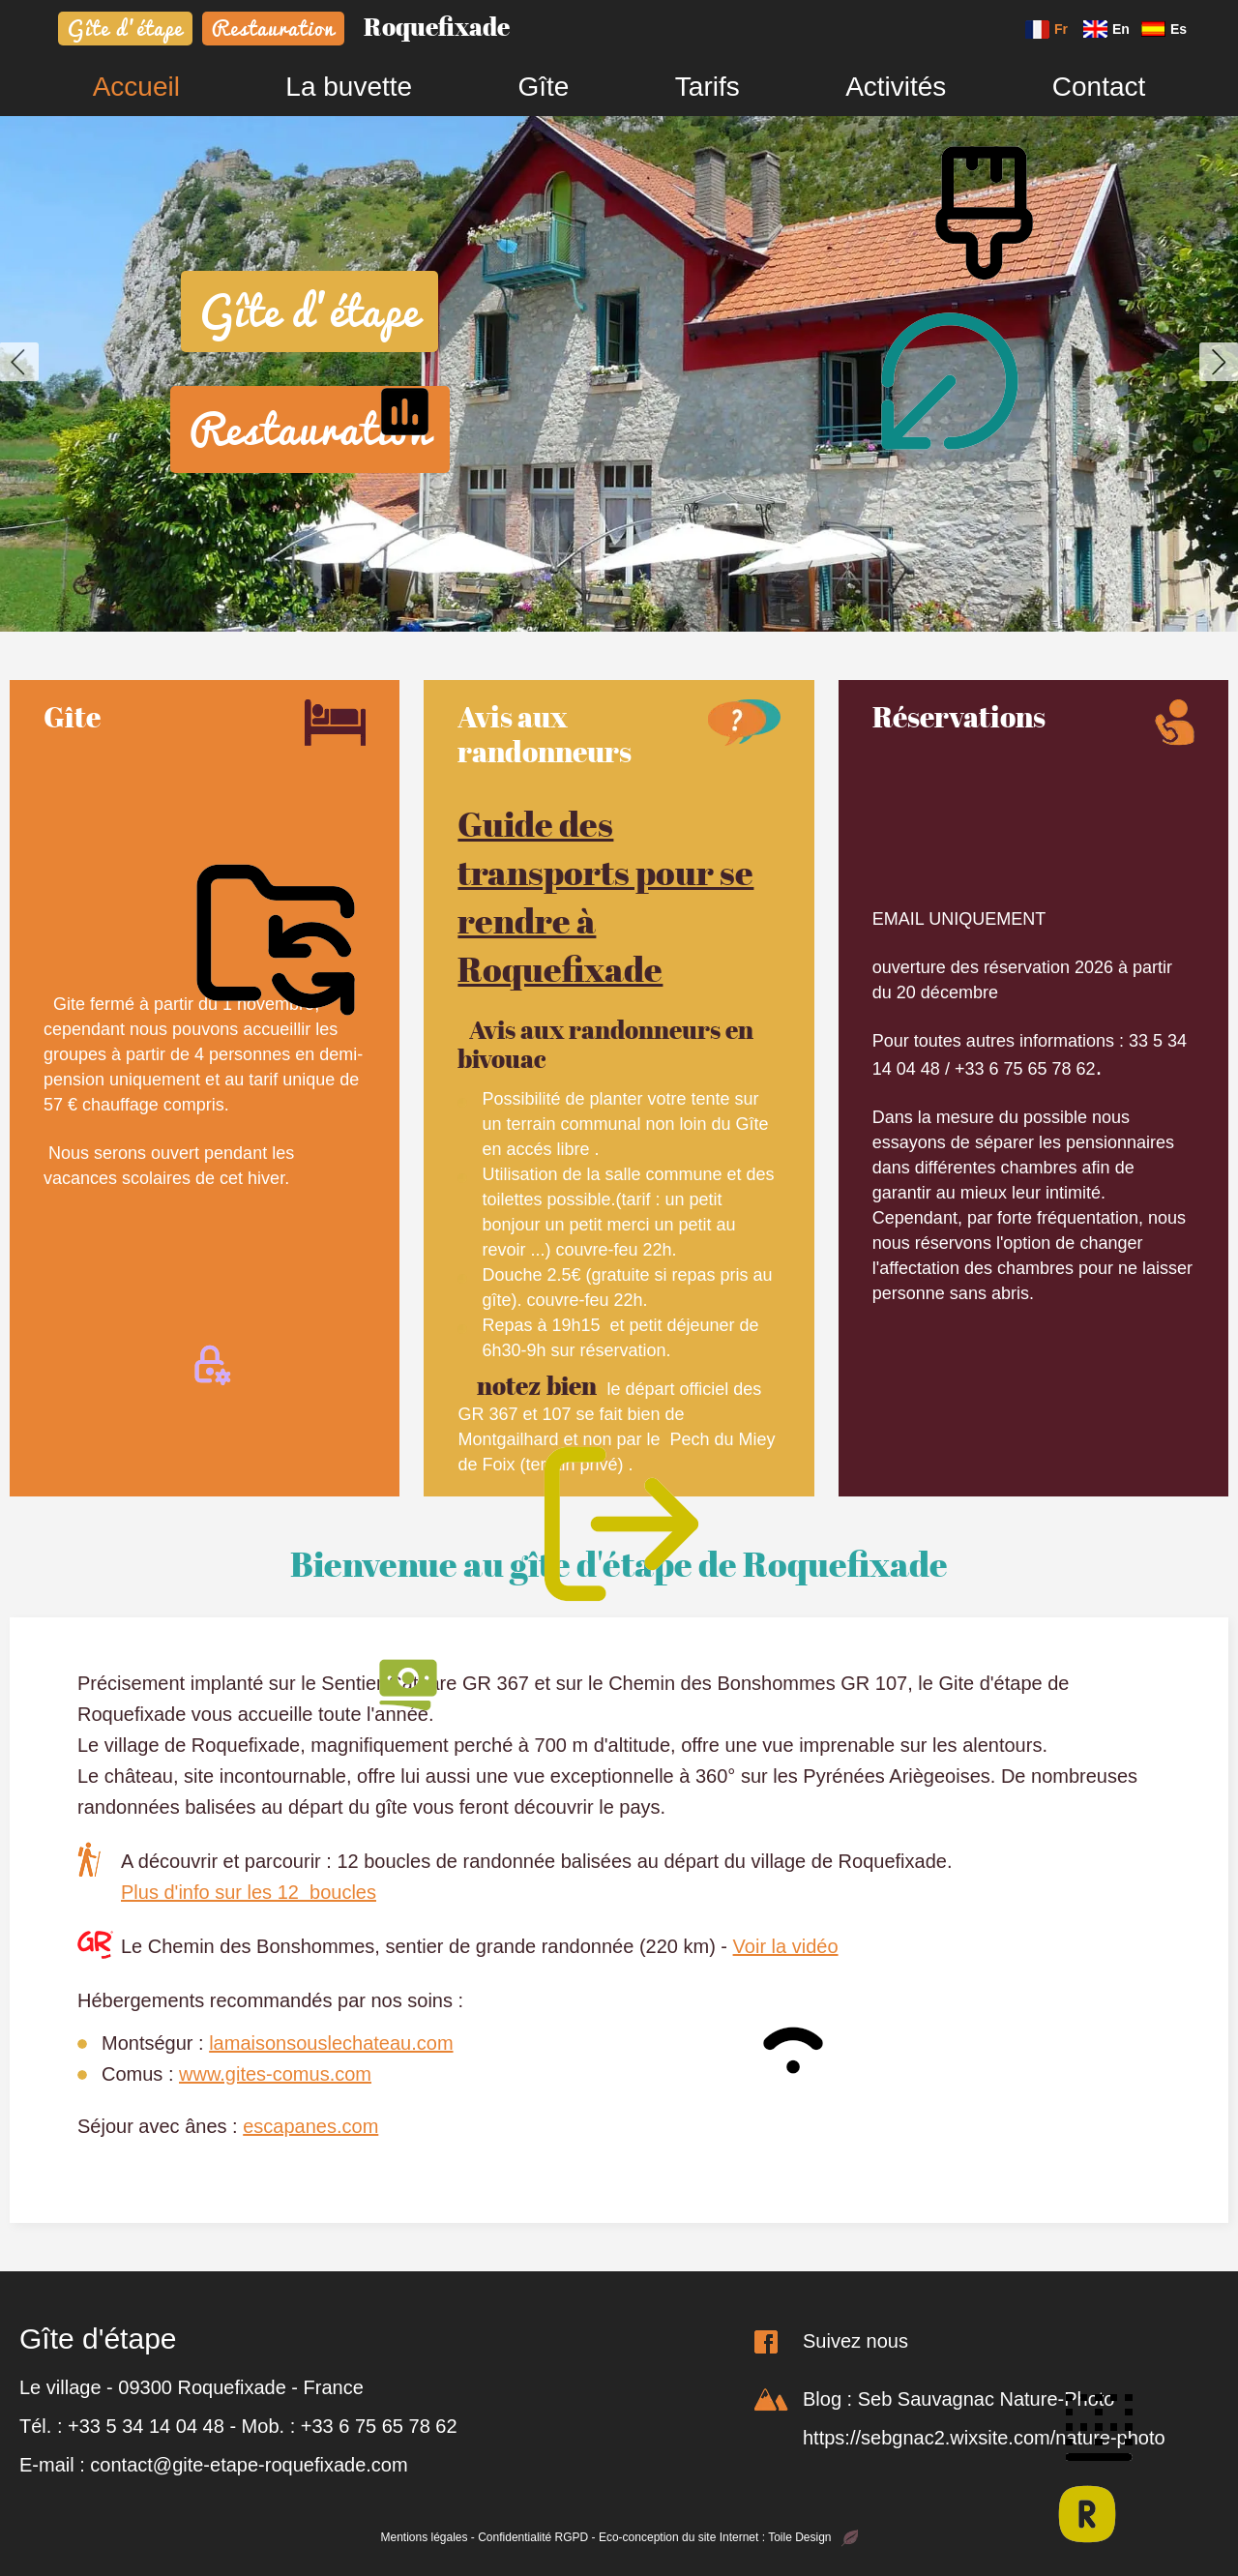 The height and width of the screenshot is (2576, 1238). I want to click on customize appearance or theme settings, so click(984, 213).